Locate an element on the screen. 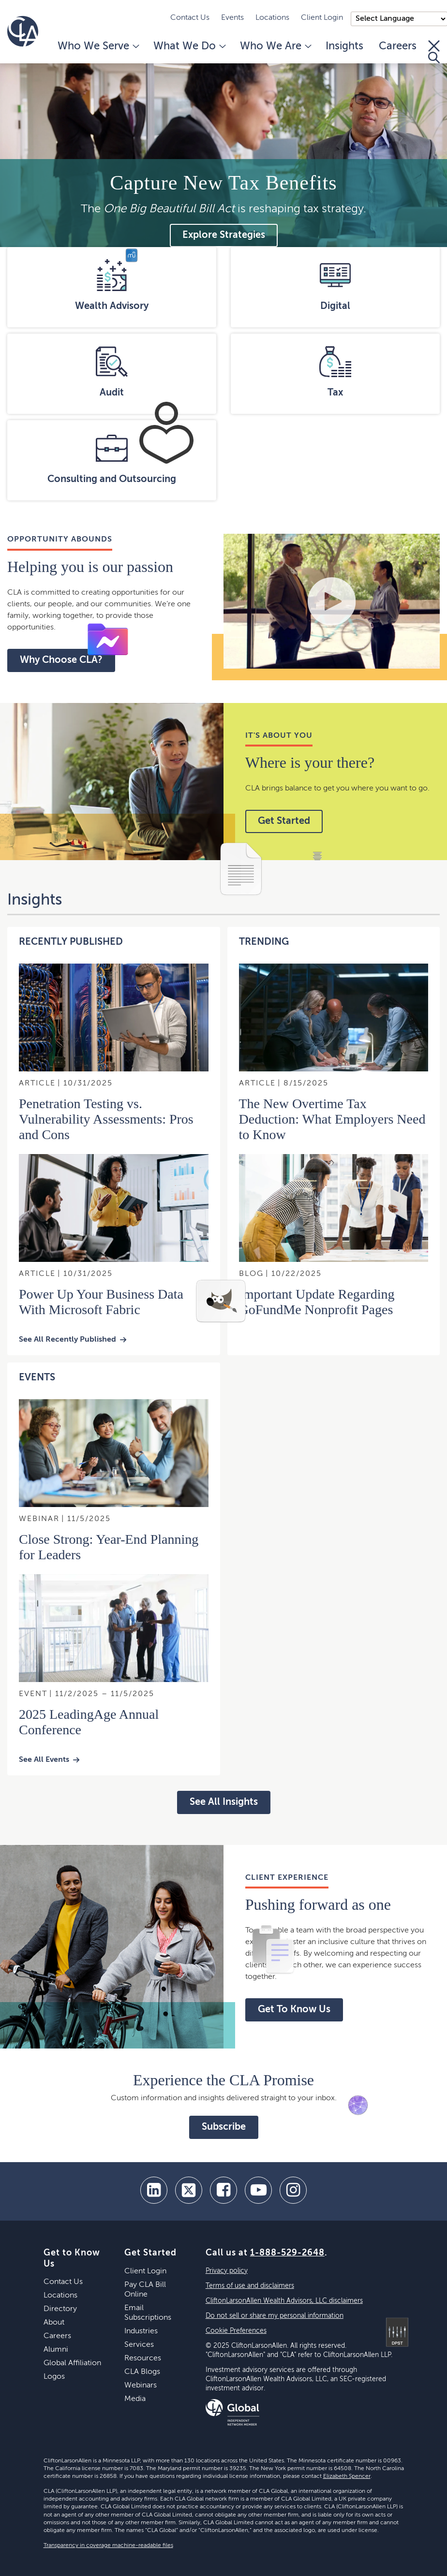  open GarageBand audio mixing controls is located at coordinates (397, 2333).